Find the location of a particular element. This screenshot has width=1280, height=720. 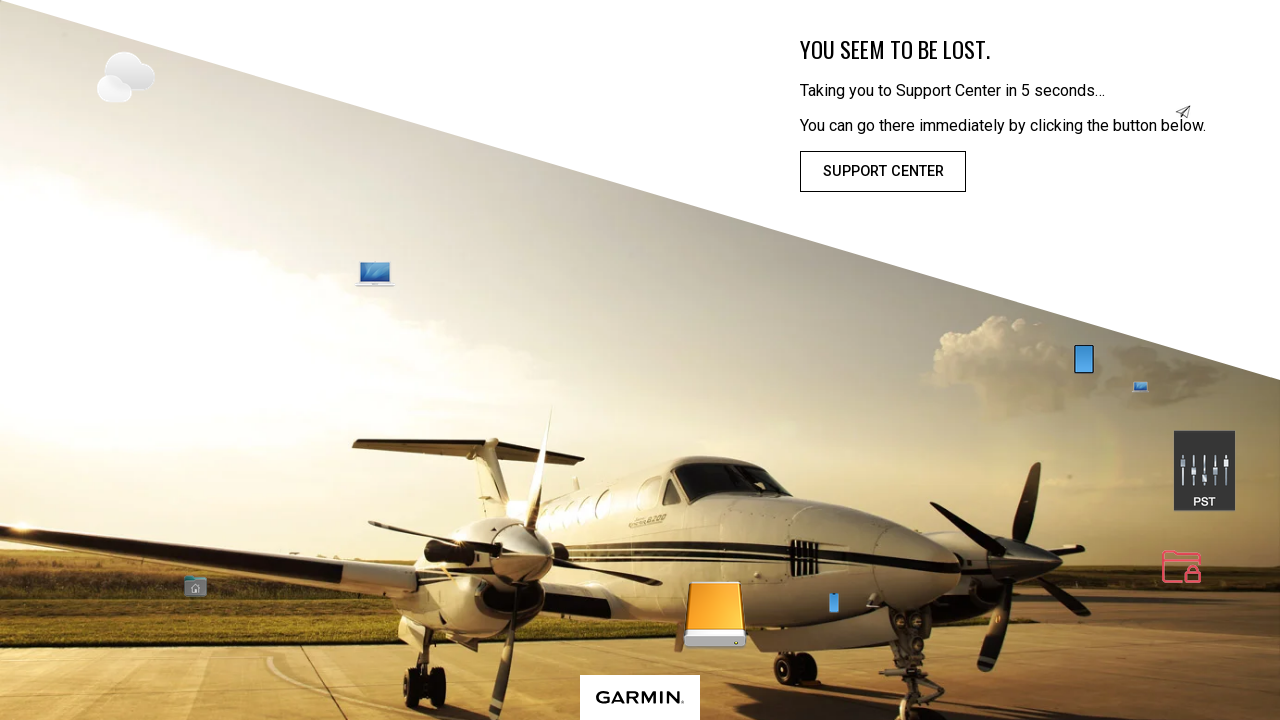

iPad Mini device icon is located at coordinates (1084, 356).